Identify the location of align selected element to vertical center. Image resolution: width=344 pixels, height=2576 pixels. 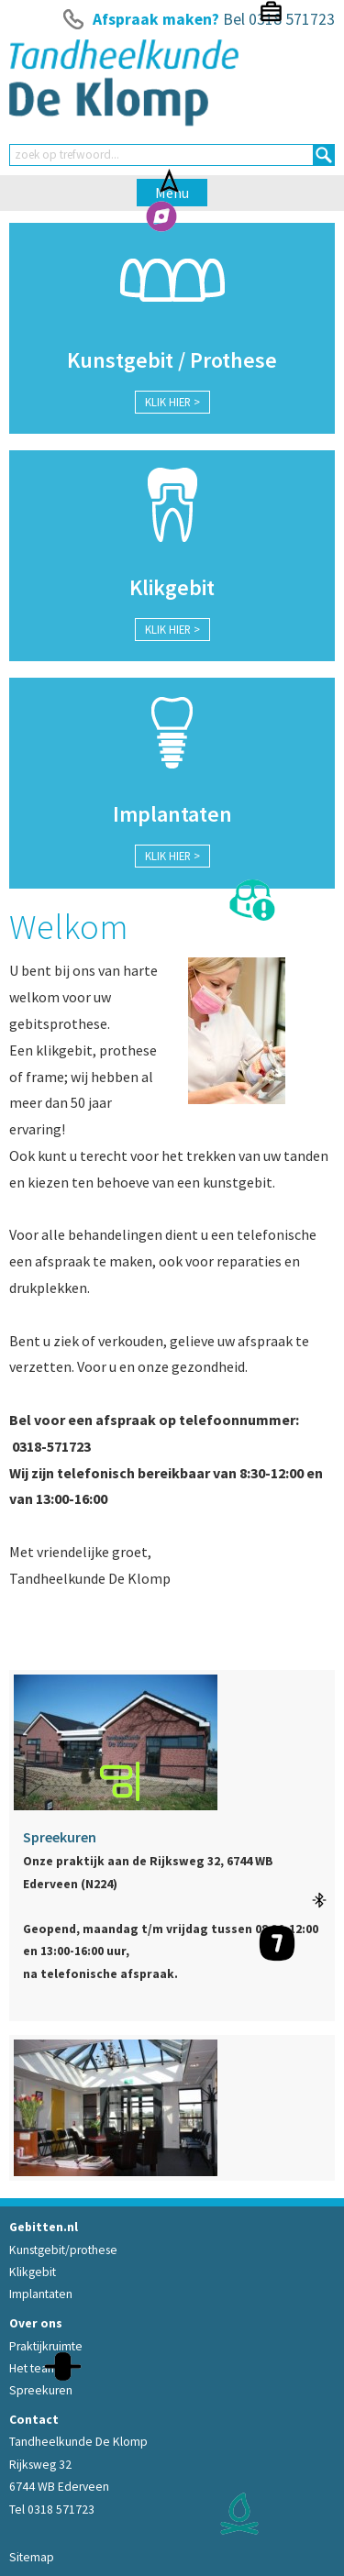
(62, 2366).